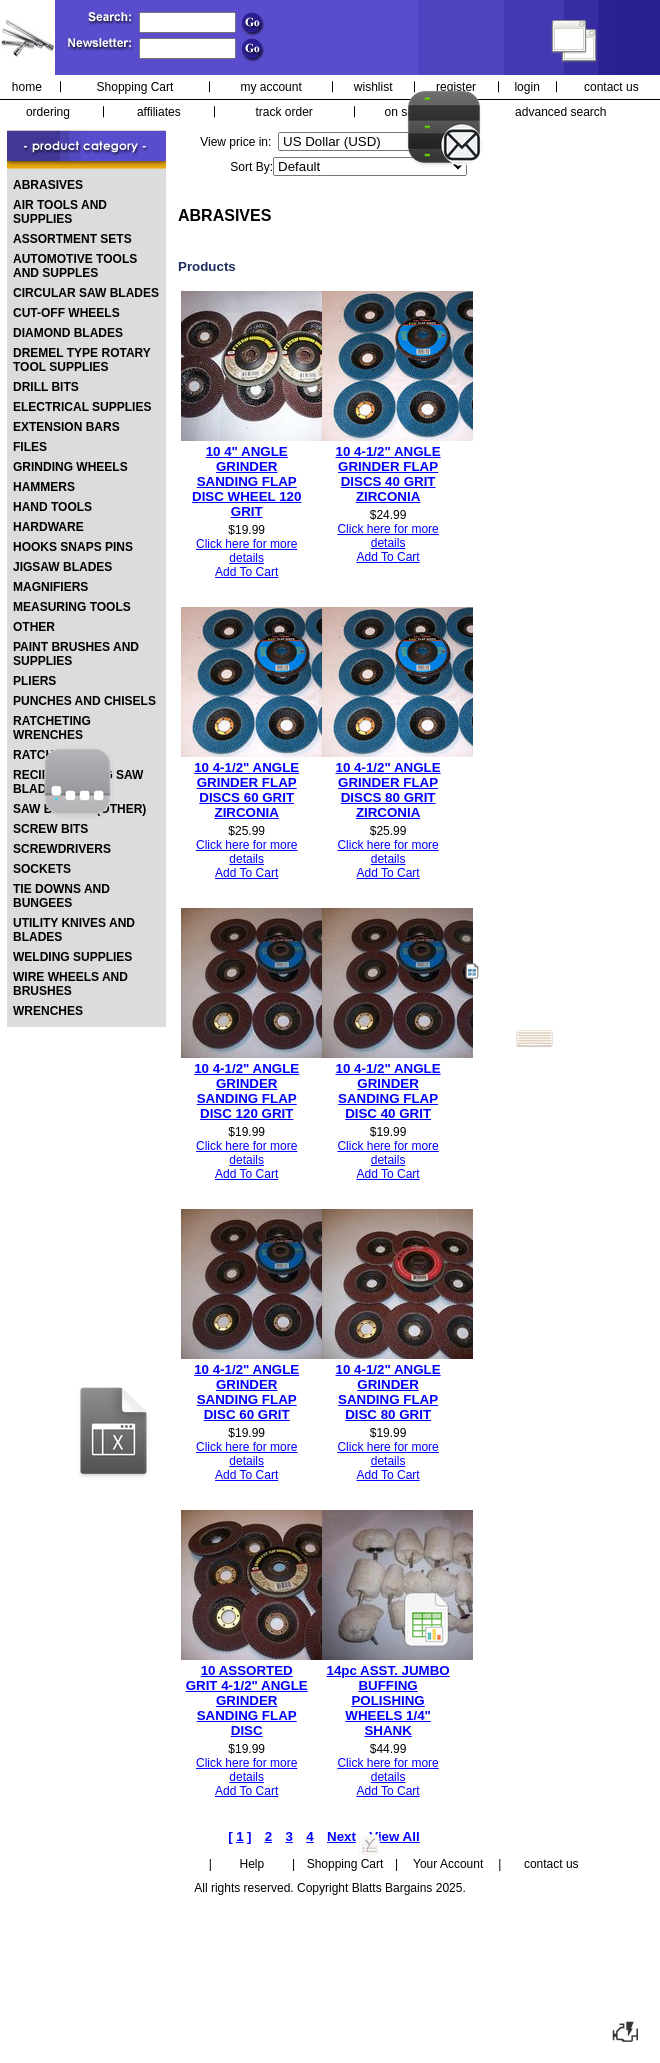 The height and width of the screenshot is (2063, 660). Describe the element at coordinates (574, 41) in the screenshot. I see `access window management settings` at that location.